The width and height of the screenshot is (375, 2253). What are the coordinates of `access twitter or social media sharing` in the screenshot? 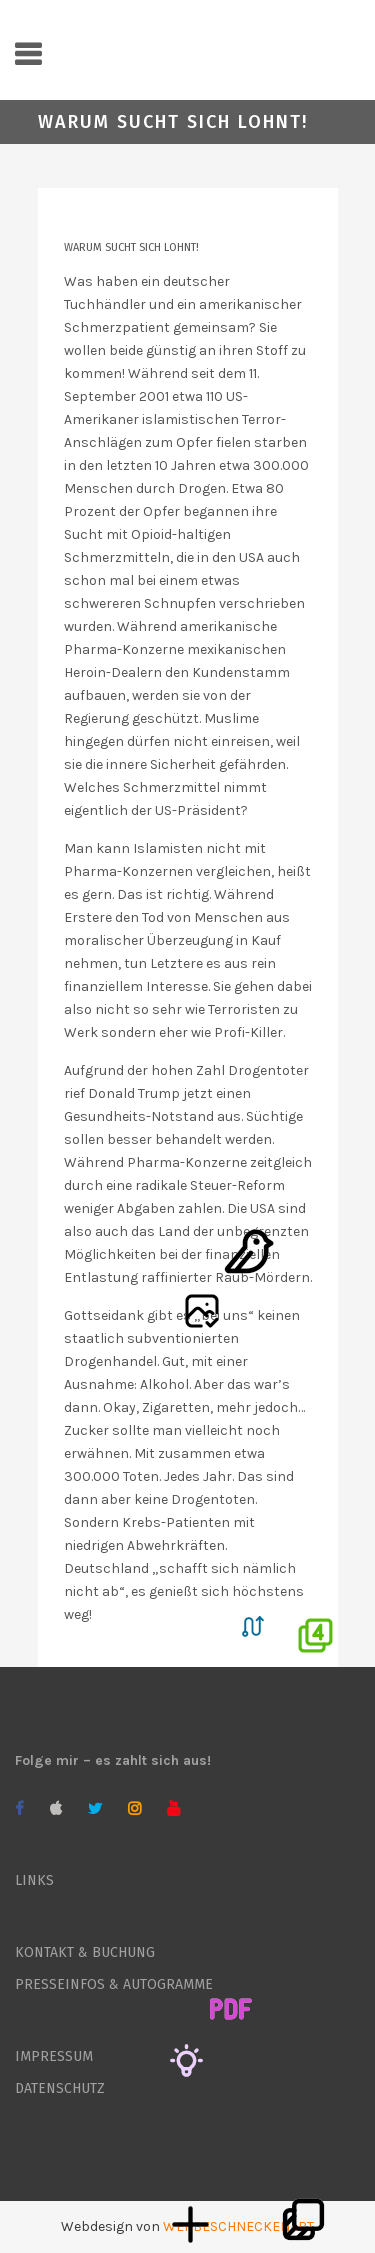 It's located at (250, 1253).